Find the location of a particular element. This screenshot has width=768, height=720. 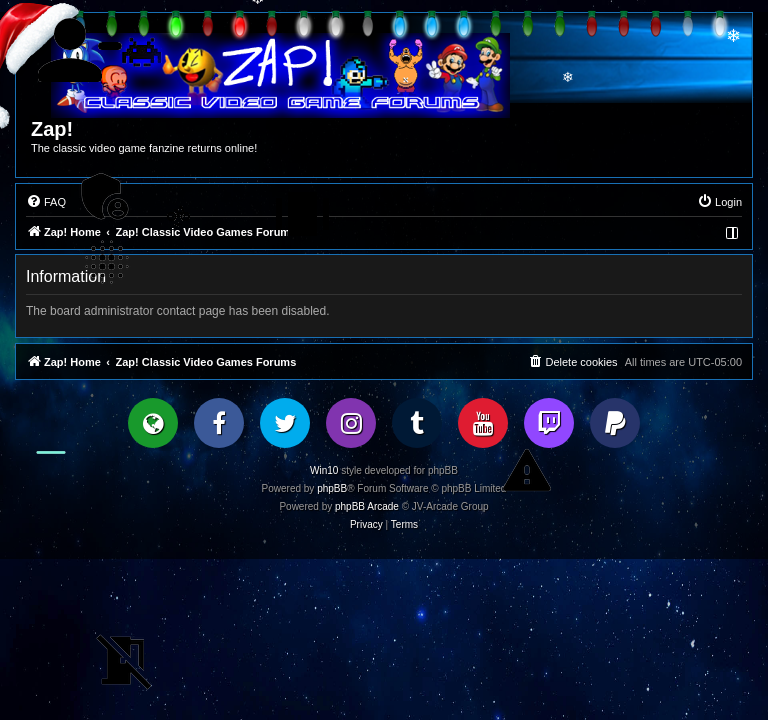

meeting room unavailable or closed is located at coordinates (125, 660).